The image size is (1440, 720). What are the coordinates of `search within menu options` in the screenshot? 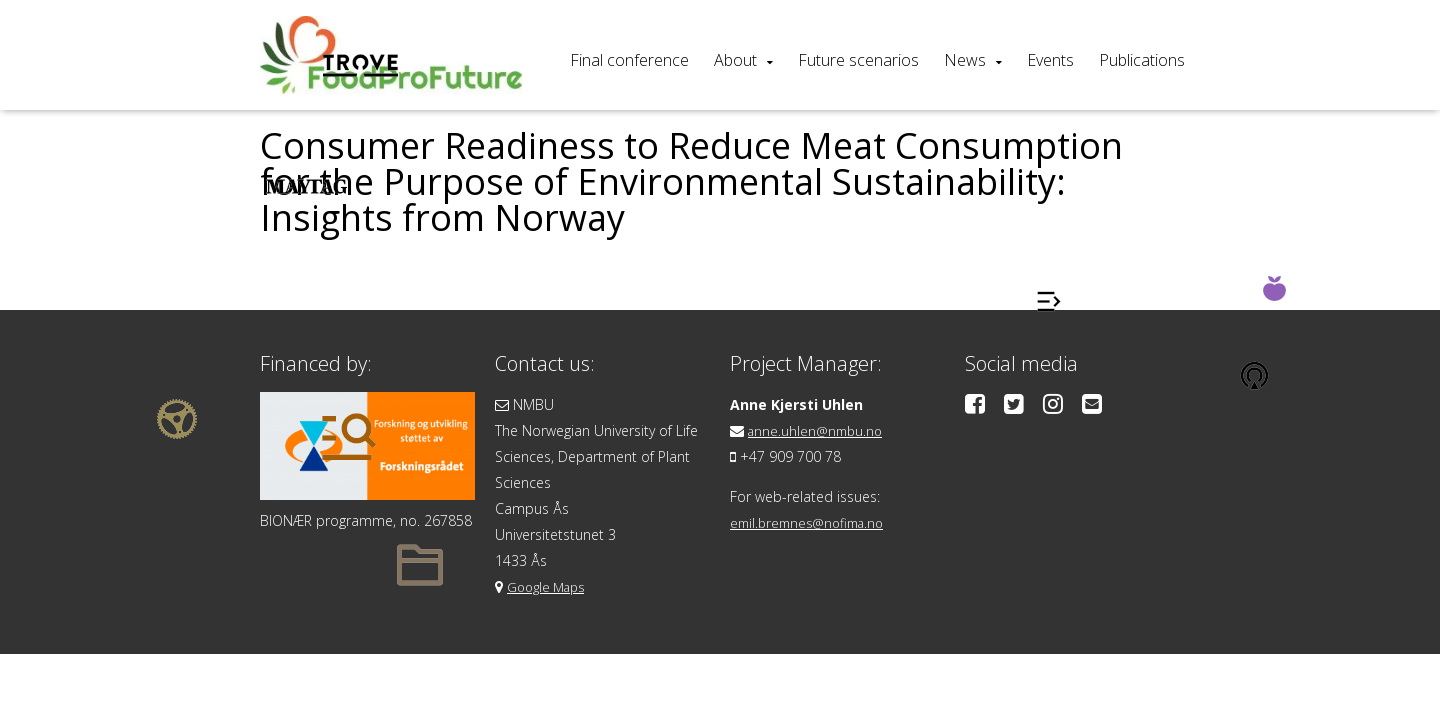 It's located at (347, 438).